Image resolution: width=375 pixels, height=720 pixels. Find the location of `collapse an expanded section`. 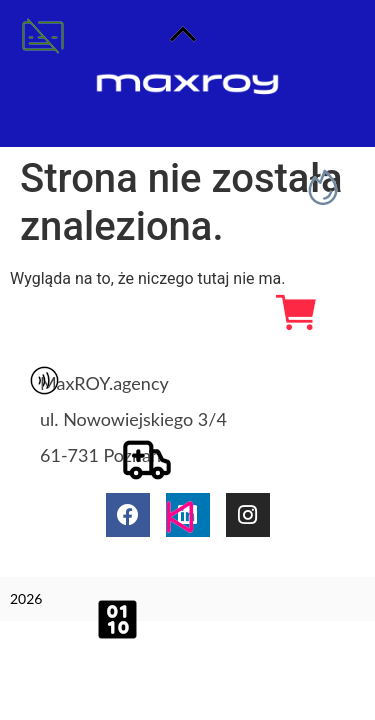

collapse an expanded section is located at coordinates (183, 34).